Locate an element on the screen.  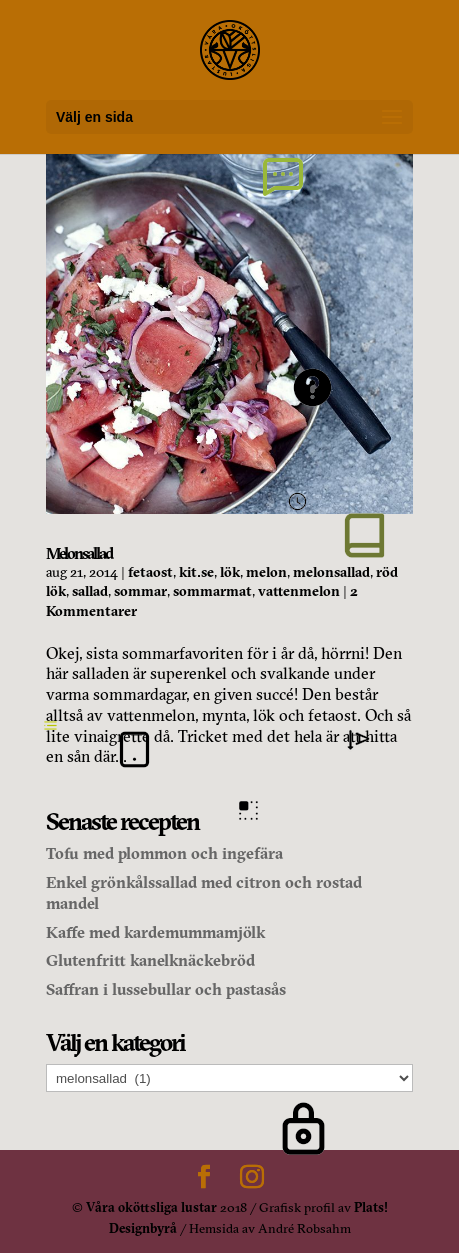
open navigation menu is located at coordinates (50, 725).